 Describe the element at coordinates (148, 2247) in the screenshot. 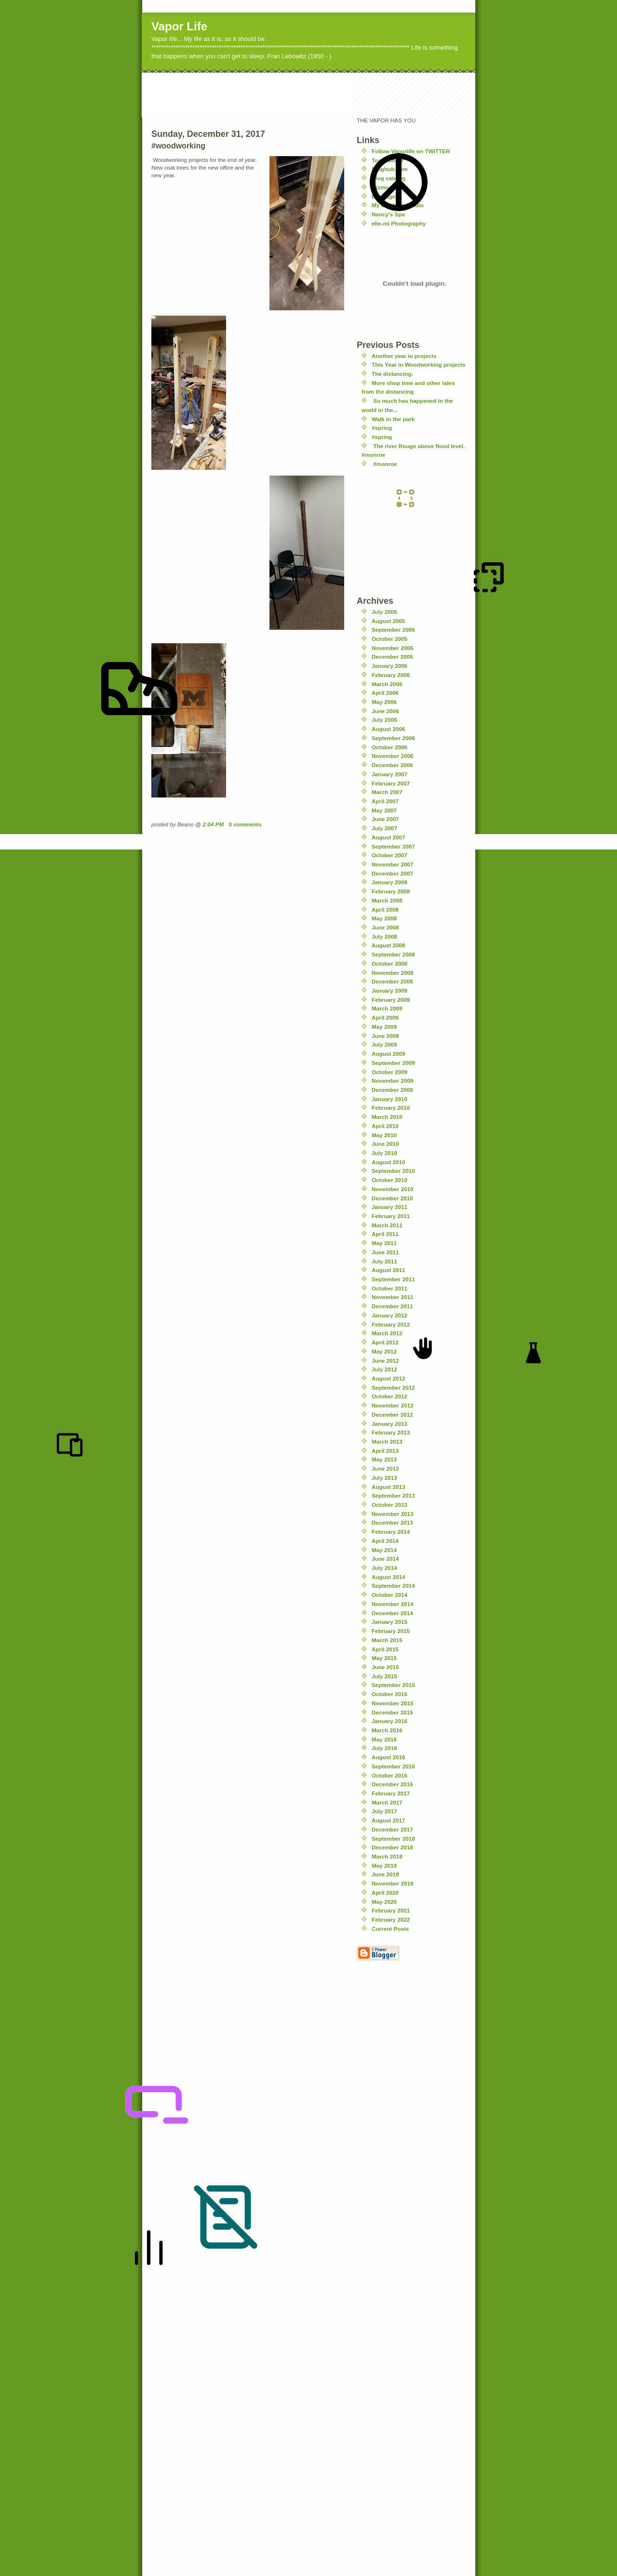

I see `view bar chart or statistics` at that location.